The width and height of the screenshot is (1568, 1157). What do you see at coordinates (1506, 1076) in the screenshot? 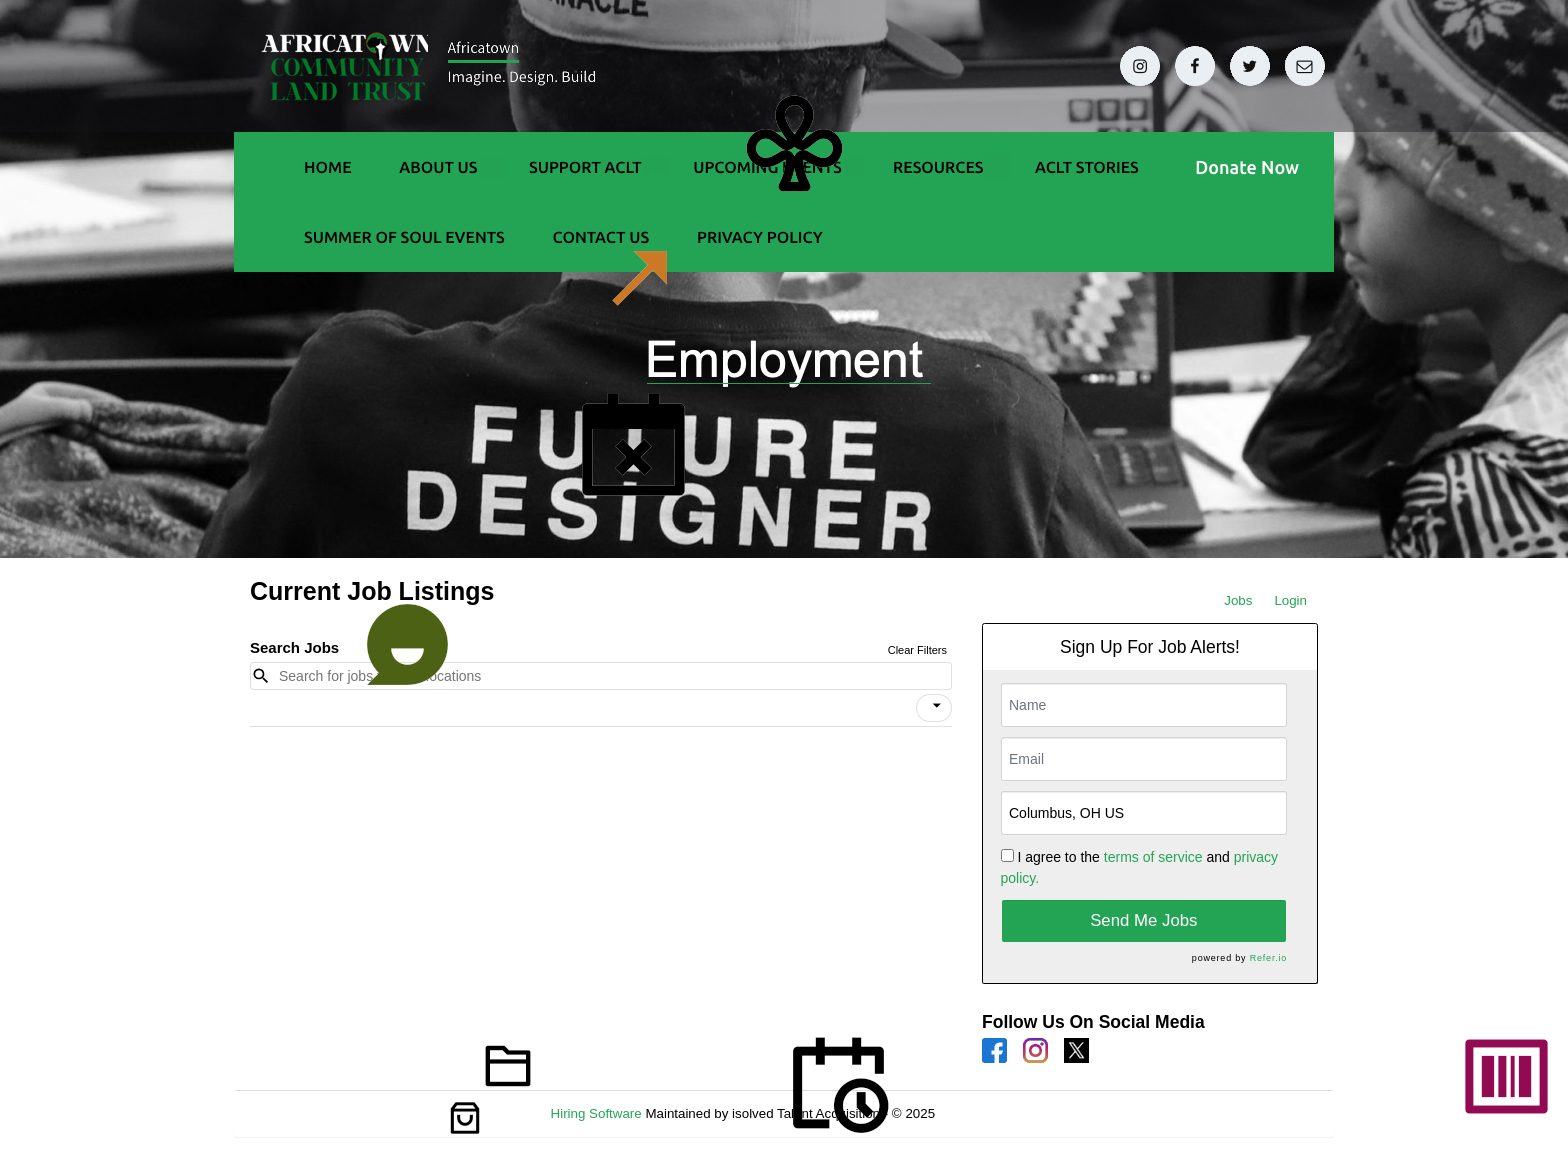
I see `scan a barcode` at bounding box center [1506, 1076].